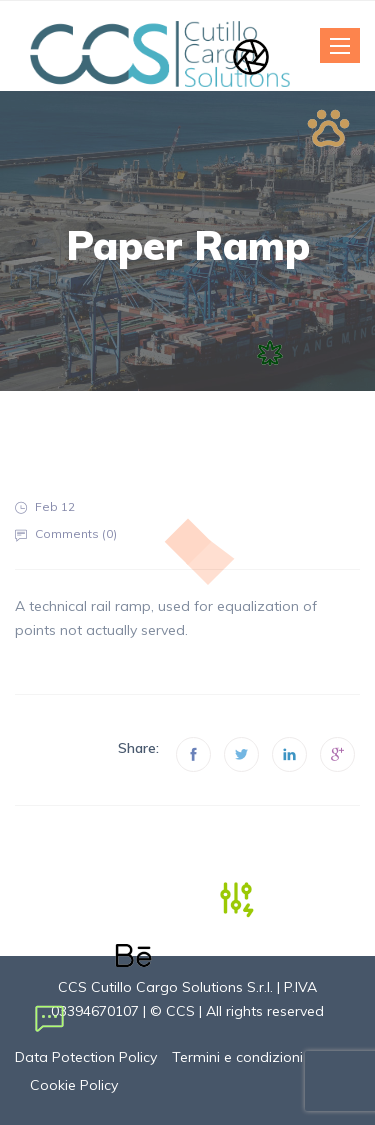  What do you see at coordinates (49, 1016) in the screenshot?
I see `open chat or messaging` at bounding box center [49, 1016].